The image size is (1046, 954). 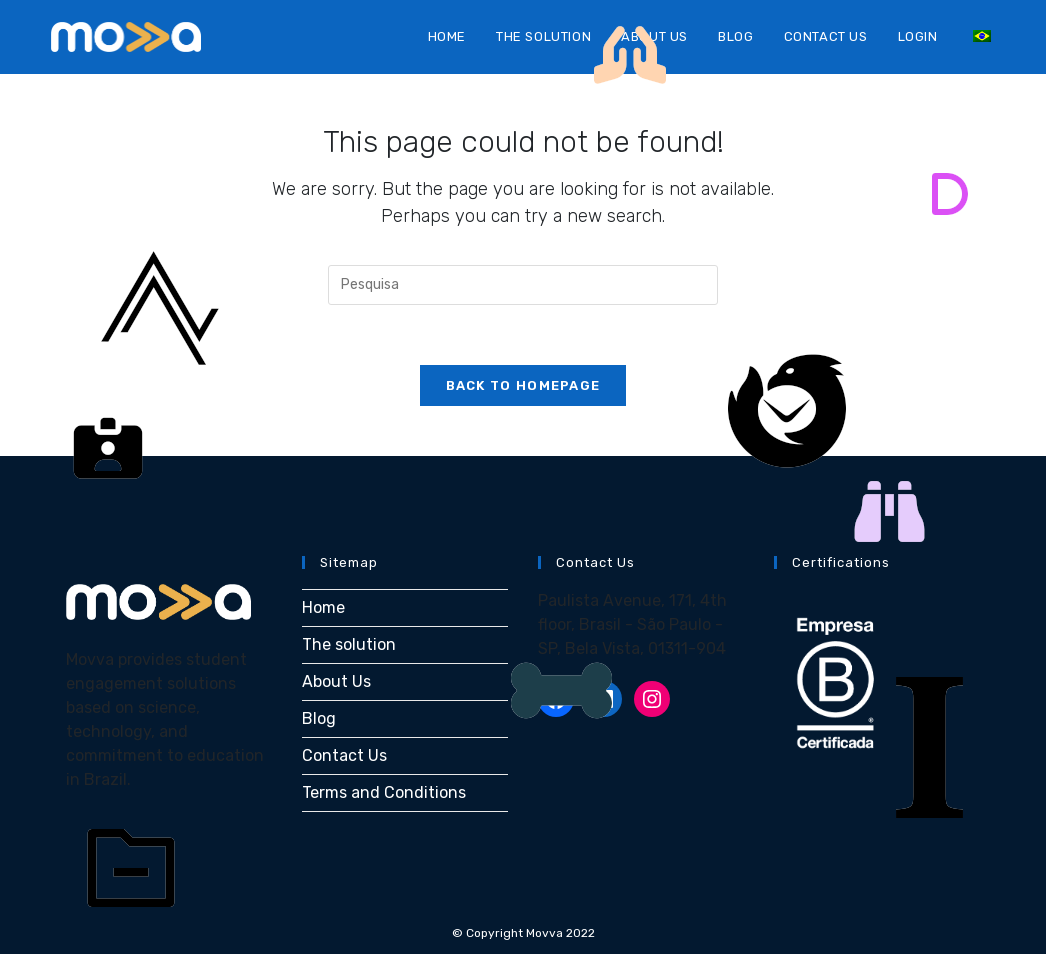 What do you see at coordinates (160, 308) in the screenshot?
I see `think peaks brand logo` at bounding box center [160, 308].